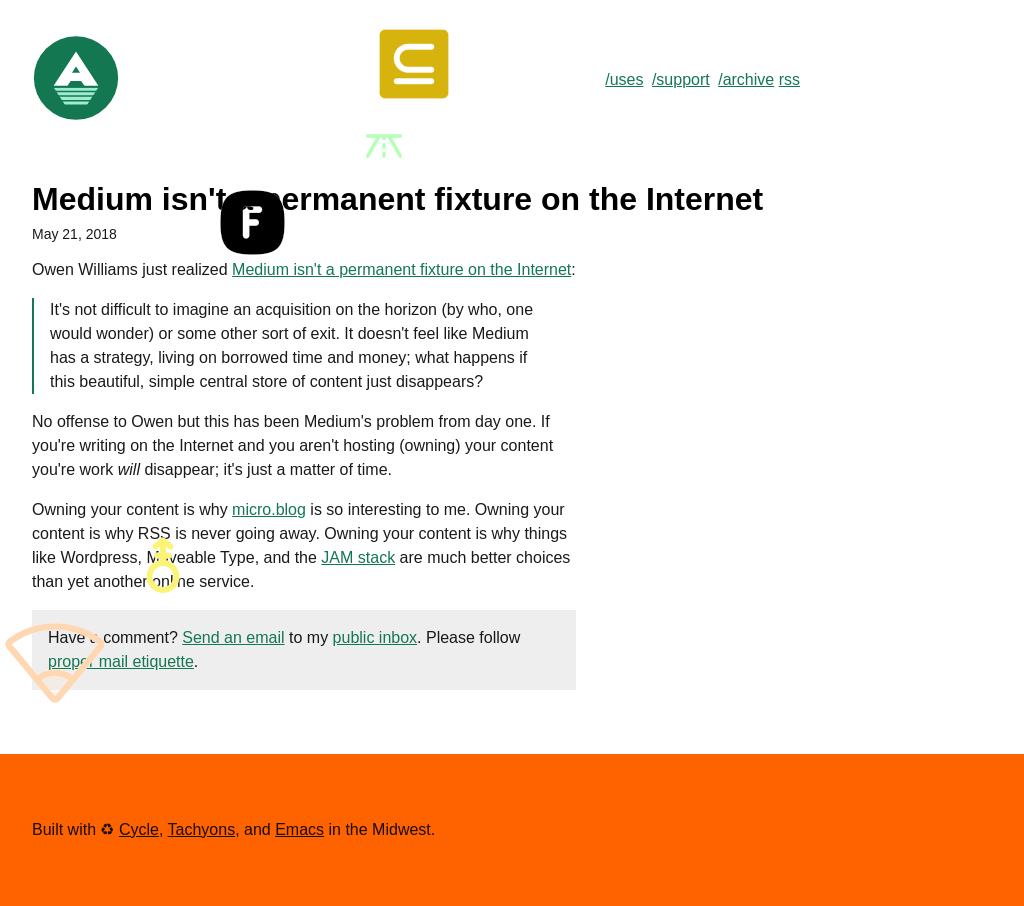  Describe the element at coordinates (384, 146) in the screenshot. I see `view upcoming route or journey` at that location.